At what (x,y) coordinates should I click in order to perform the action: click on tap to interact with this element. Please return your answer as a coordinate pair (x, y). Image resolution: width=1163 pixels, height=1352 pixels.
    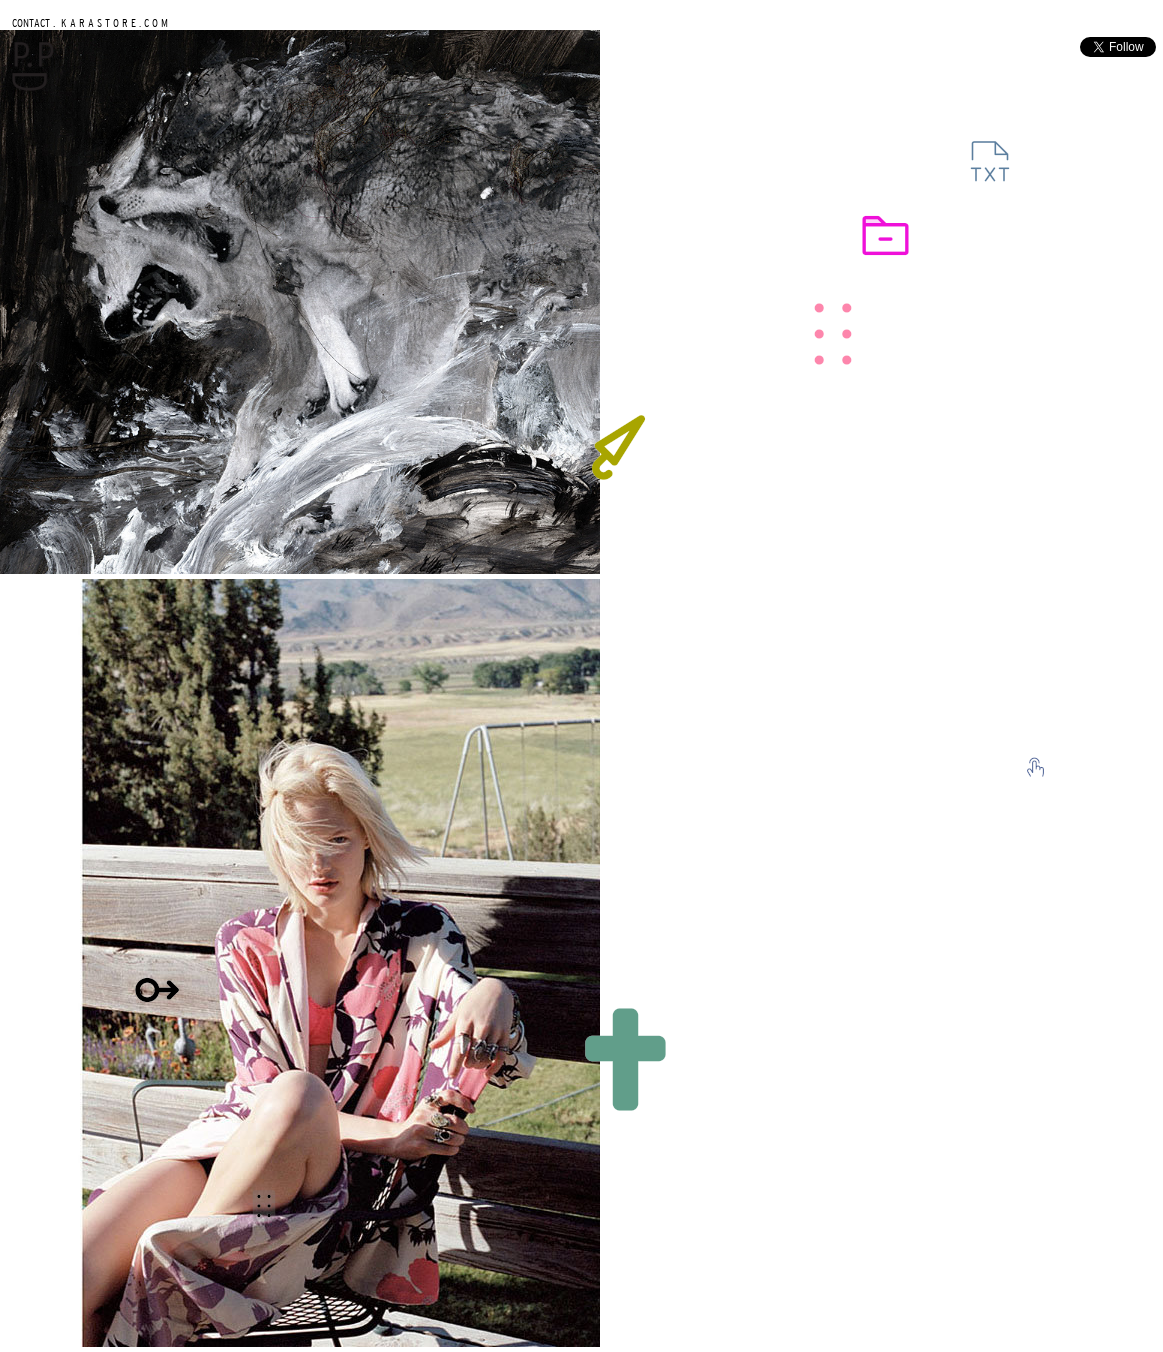
    Looking at the image, I should click on (1035, 767).